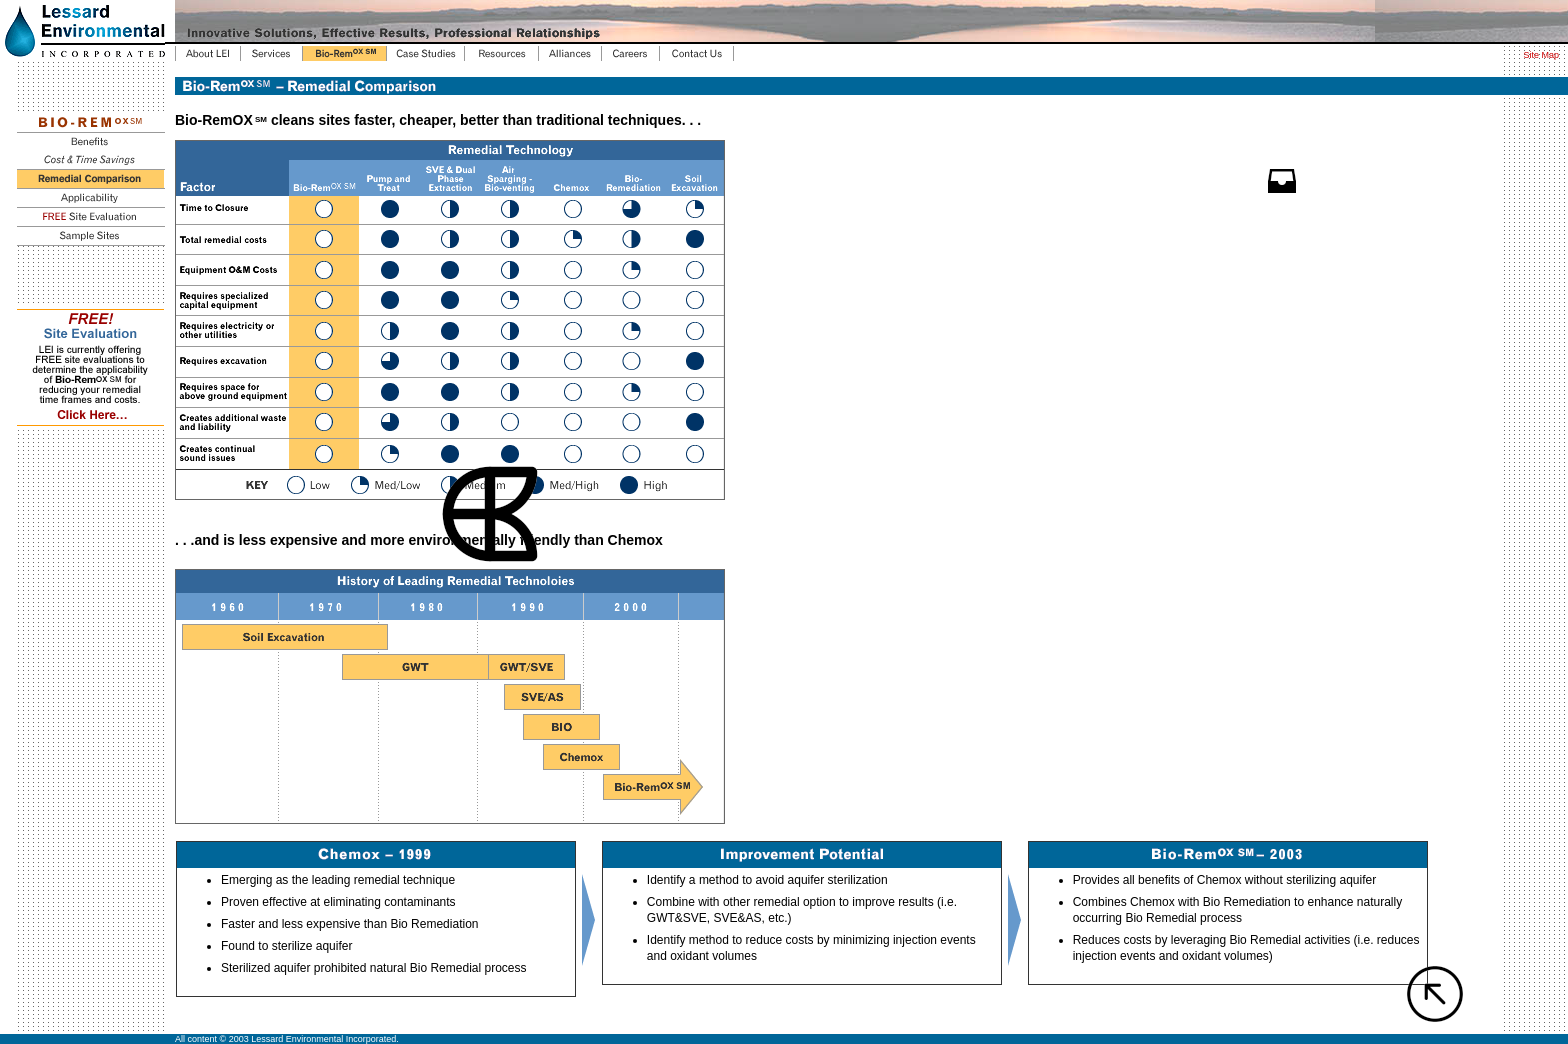 This screenshot has height=1044, width=1568. I want to click on access your inbox or file tray, so click(1282, 181).